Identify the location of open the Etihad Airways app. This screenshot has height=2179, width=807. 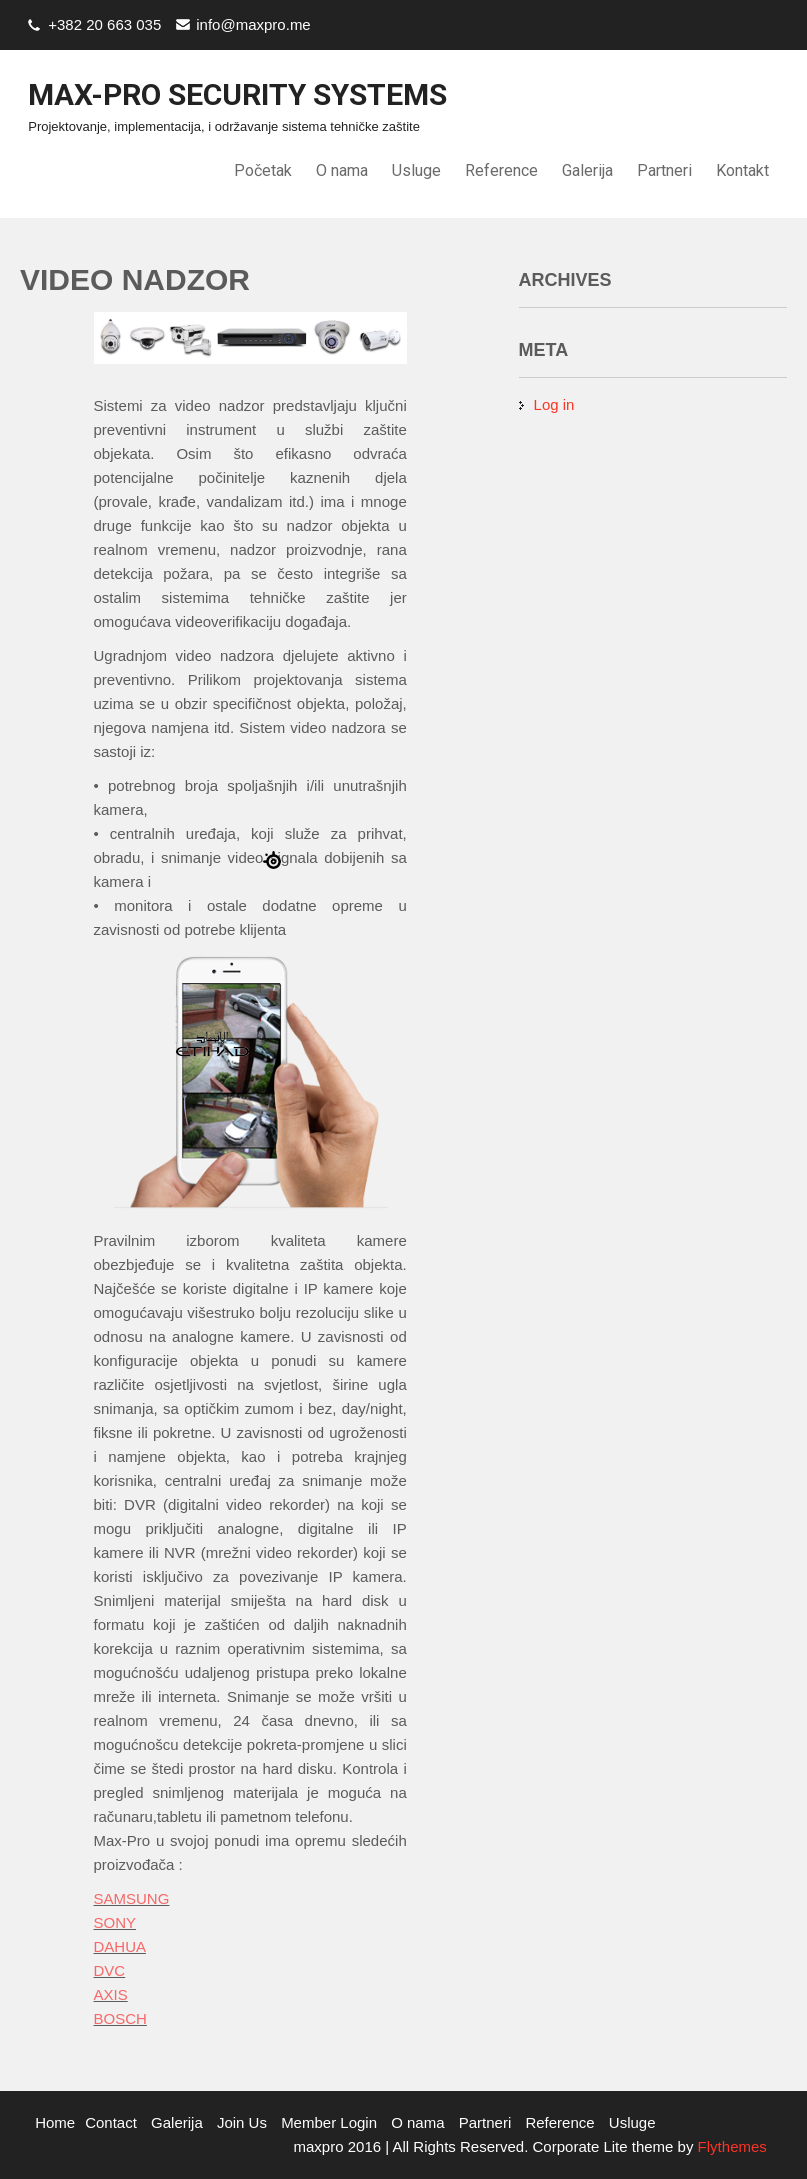
(212, 1043).